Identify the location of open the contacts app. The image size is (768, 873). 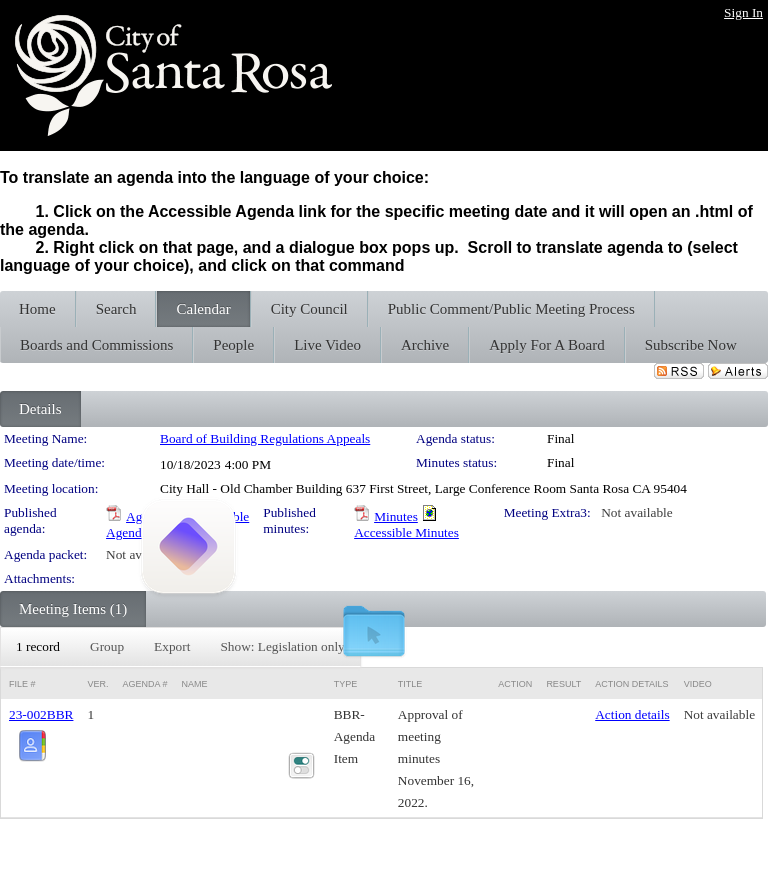
(32, 745).